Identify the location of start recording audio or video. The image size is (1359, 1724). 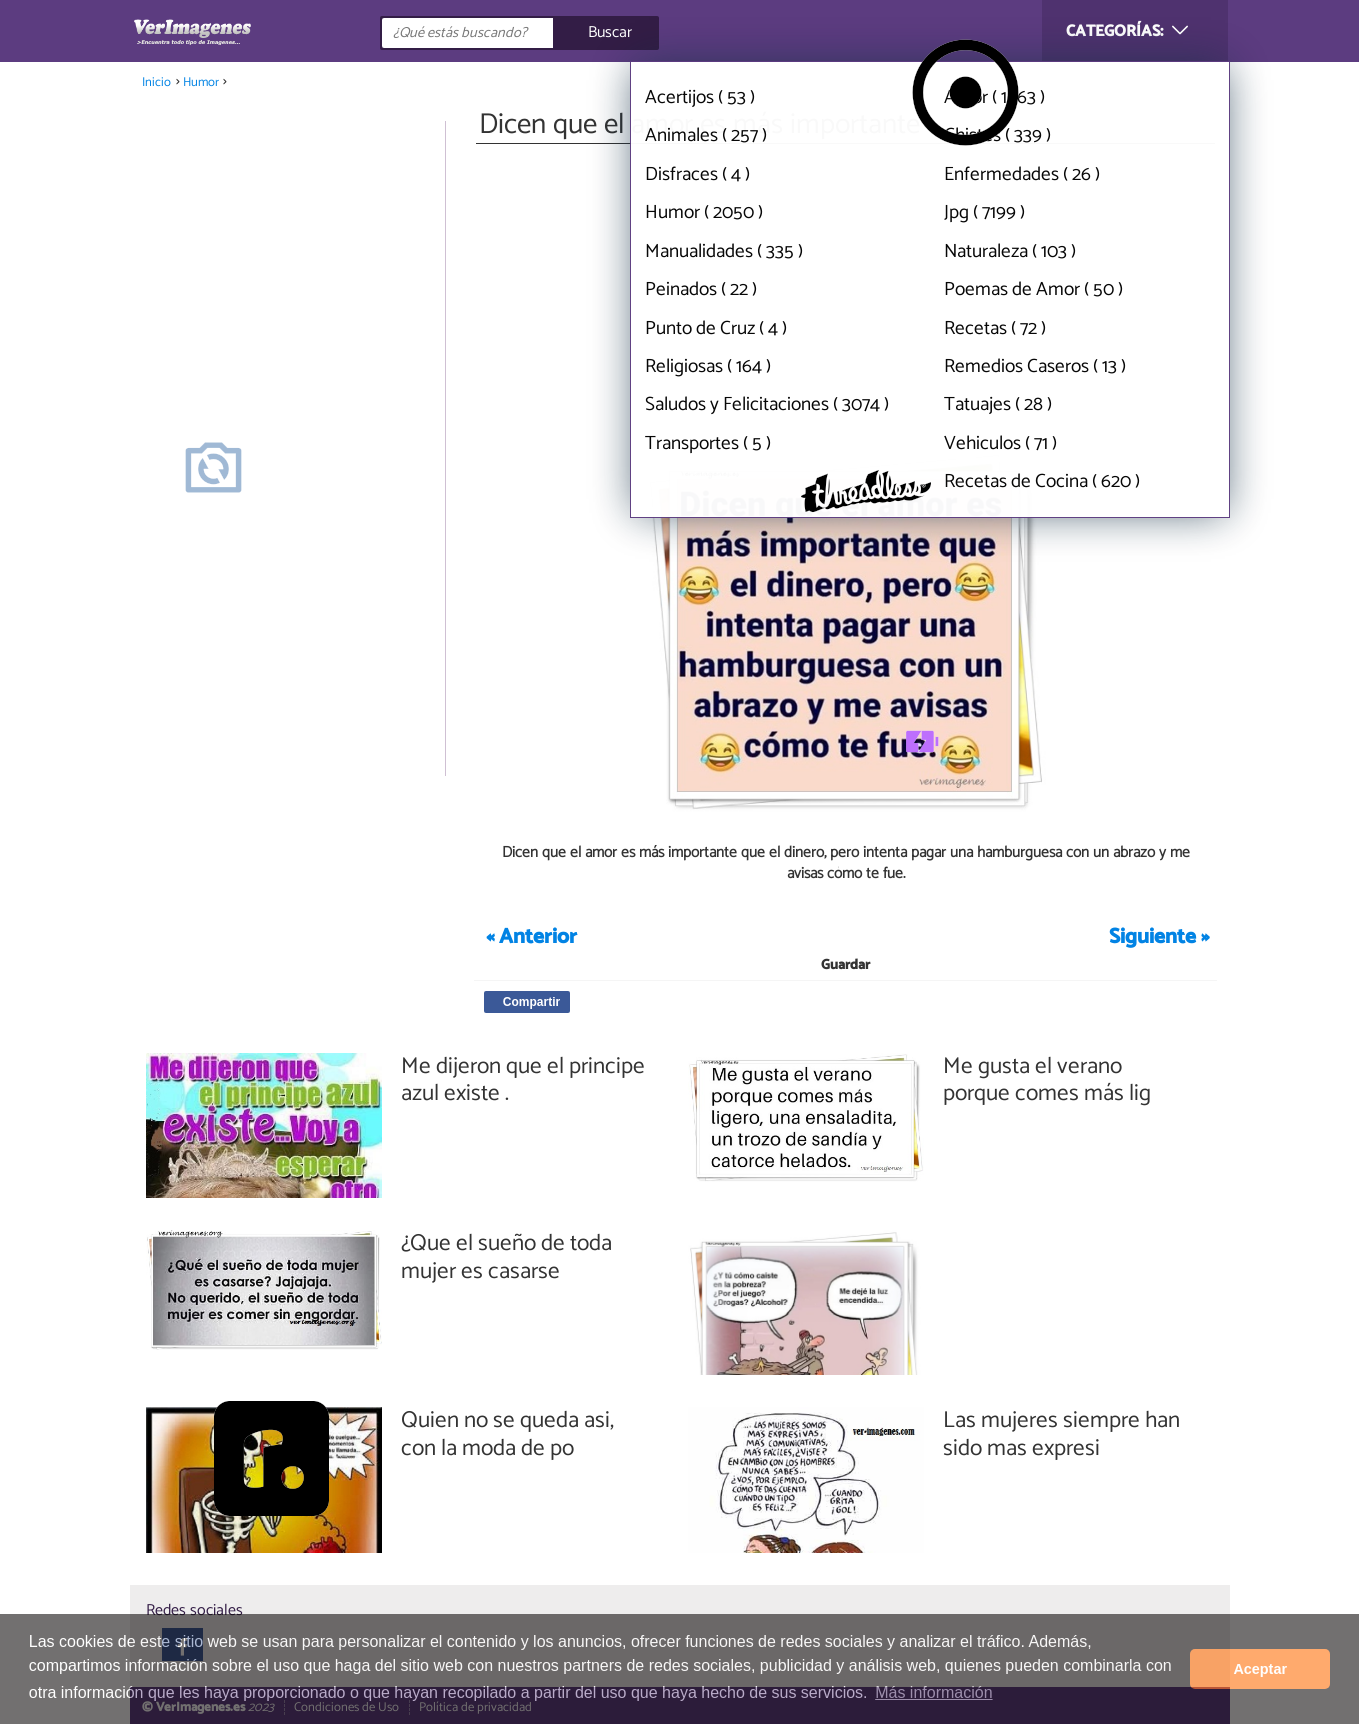
(965, 92).